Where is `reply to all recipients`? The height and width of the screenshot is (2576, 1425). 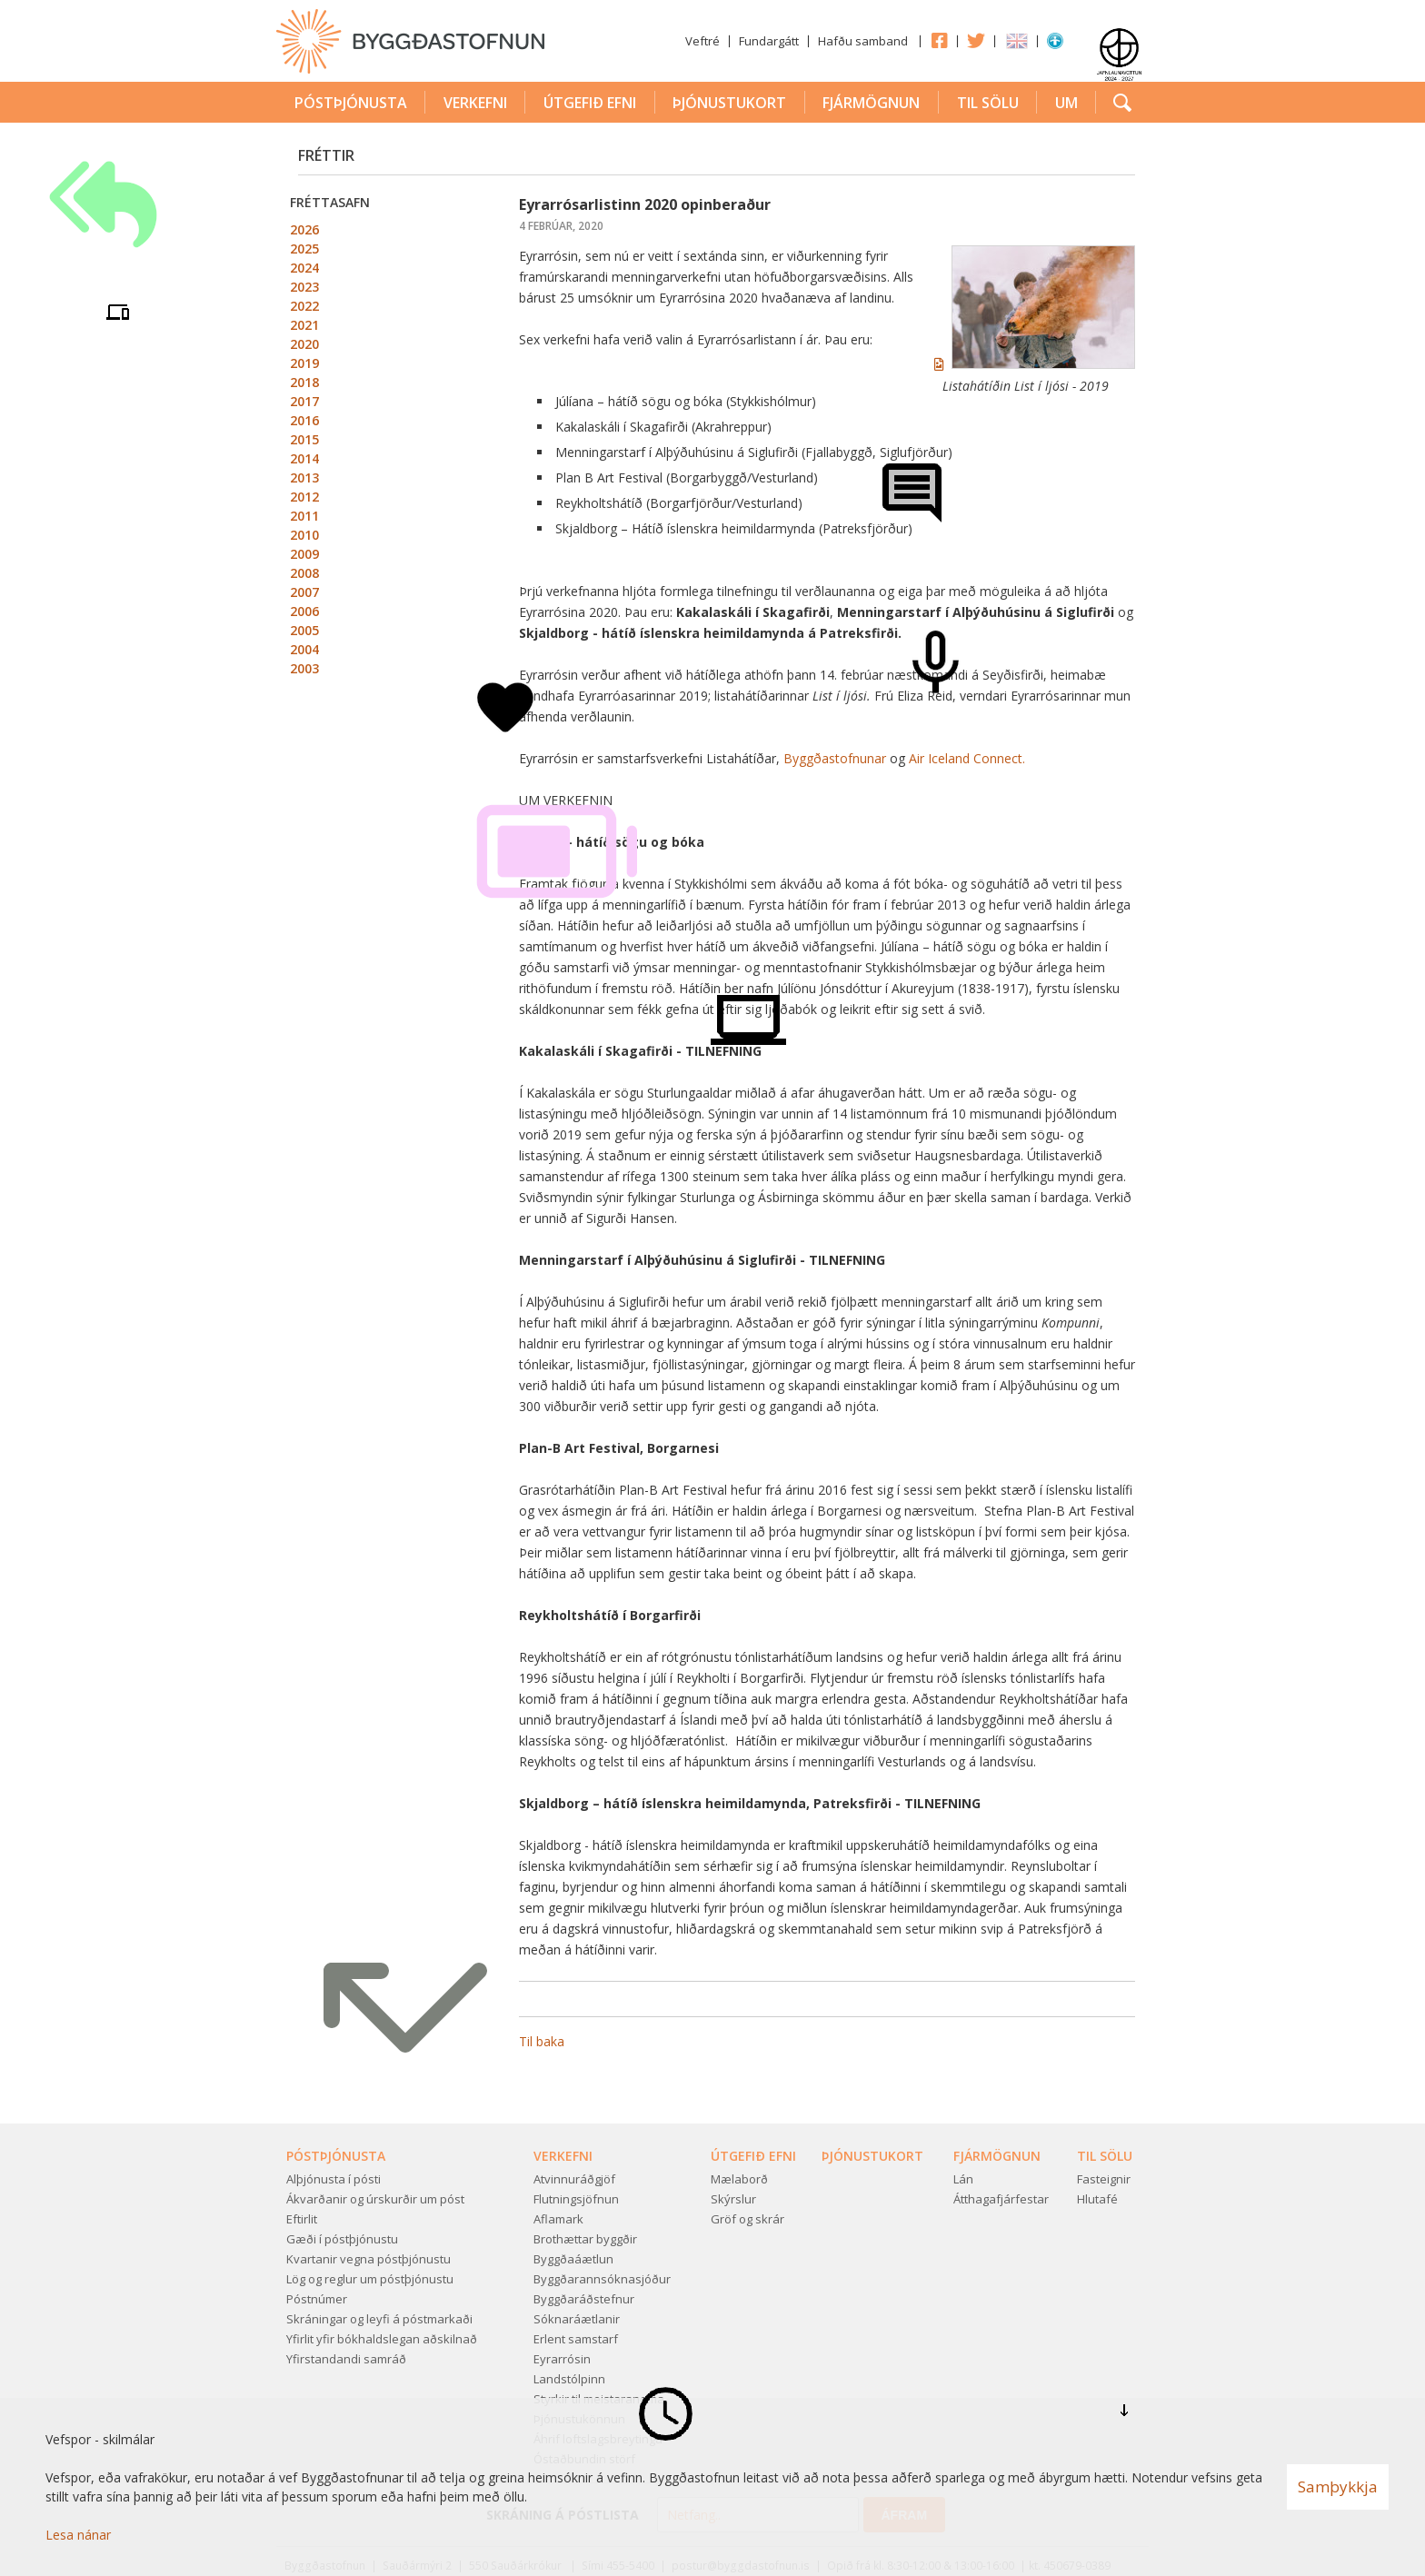 reply to all recipients is located at coordinates (103, 205).